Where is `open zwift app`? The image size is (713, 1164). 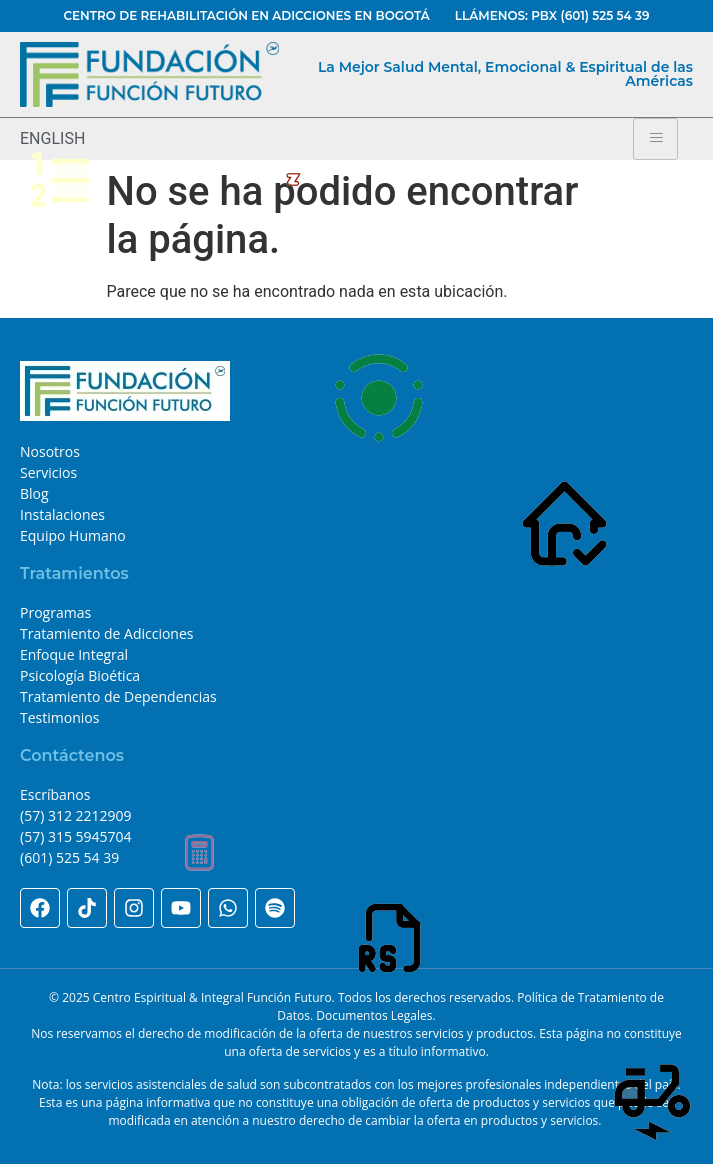
open zwift app is located at coordinates (293, 179).